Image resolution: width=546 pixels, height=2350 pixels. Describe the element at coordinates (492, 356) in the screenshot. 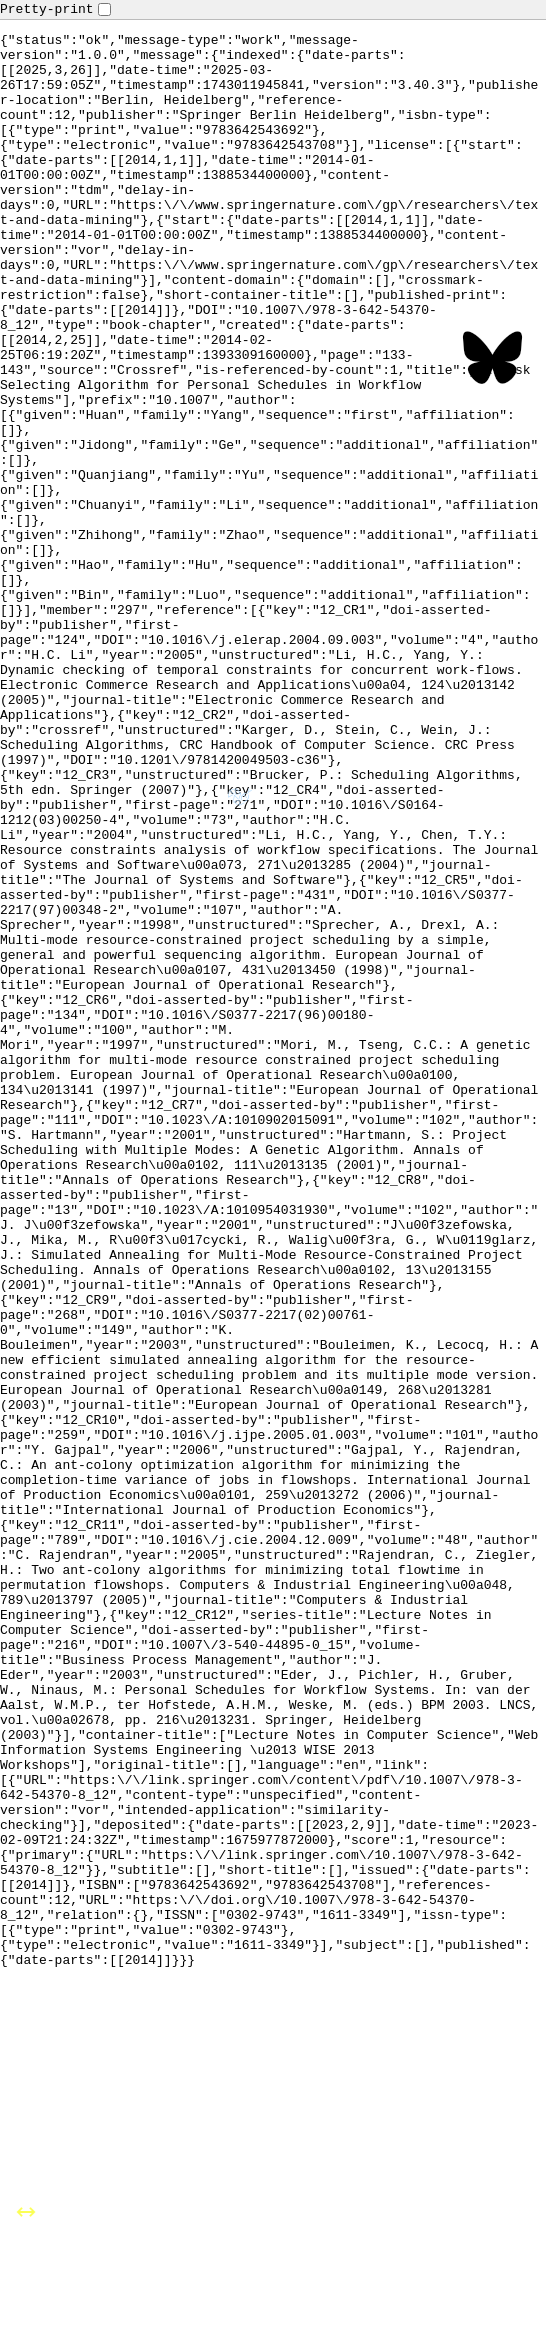

I see `open the Bluesky app` at that location.